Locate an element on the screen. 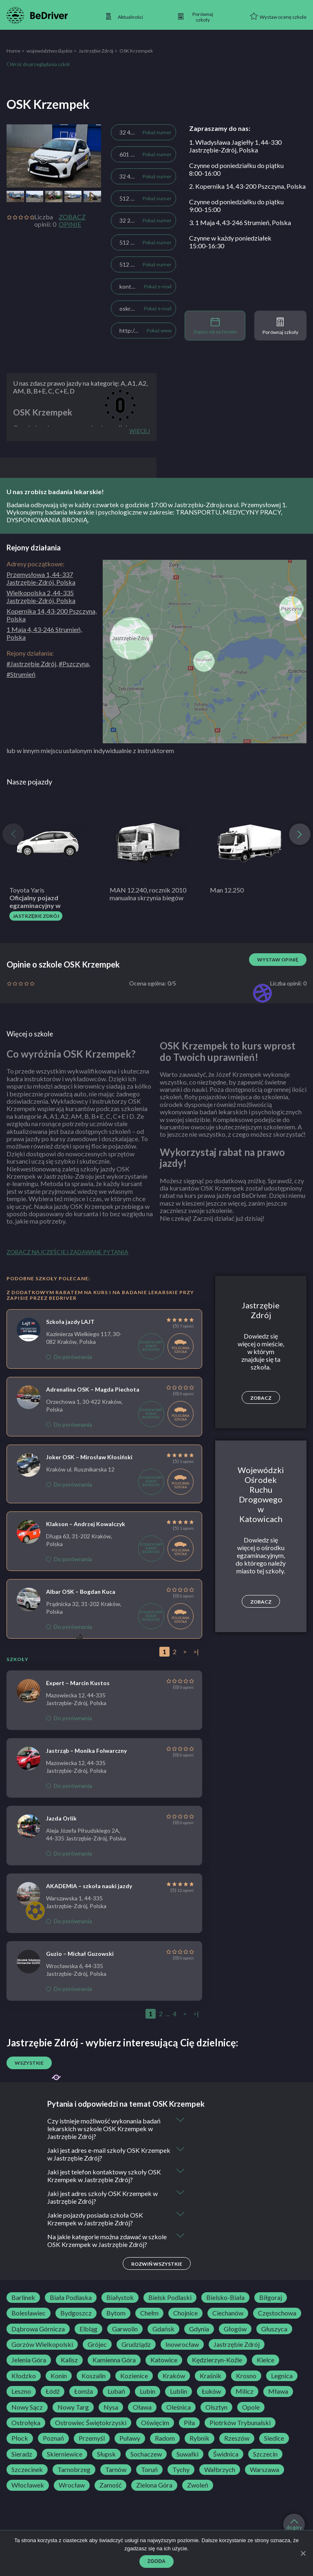 This screenshot has height=2576, width=313. indicates a loading or processing state is located at coordinates (120, 405).